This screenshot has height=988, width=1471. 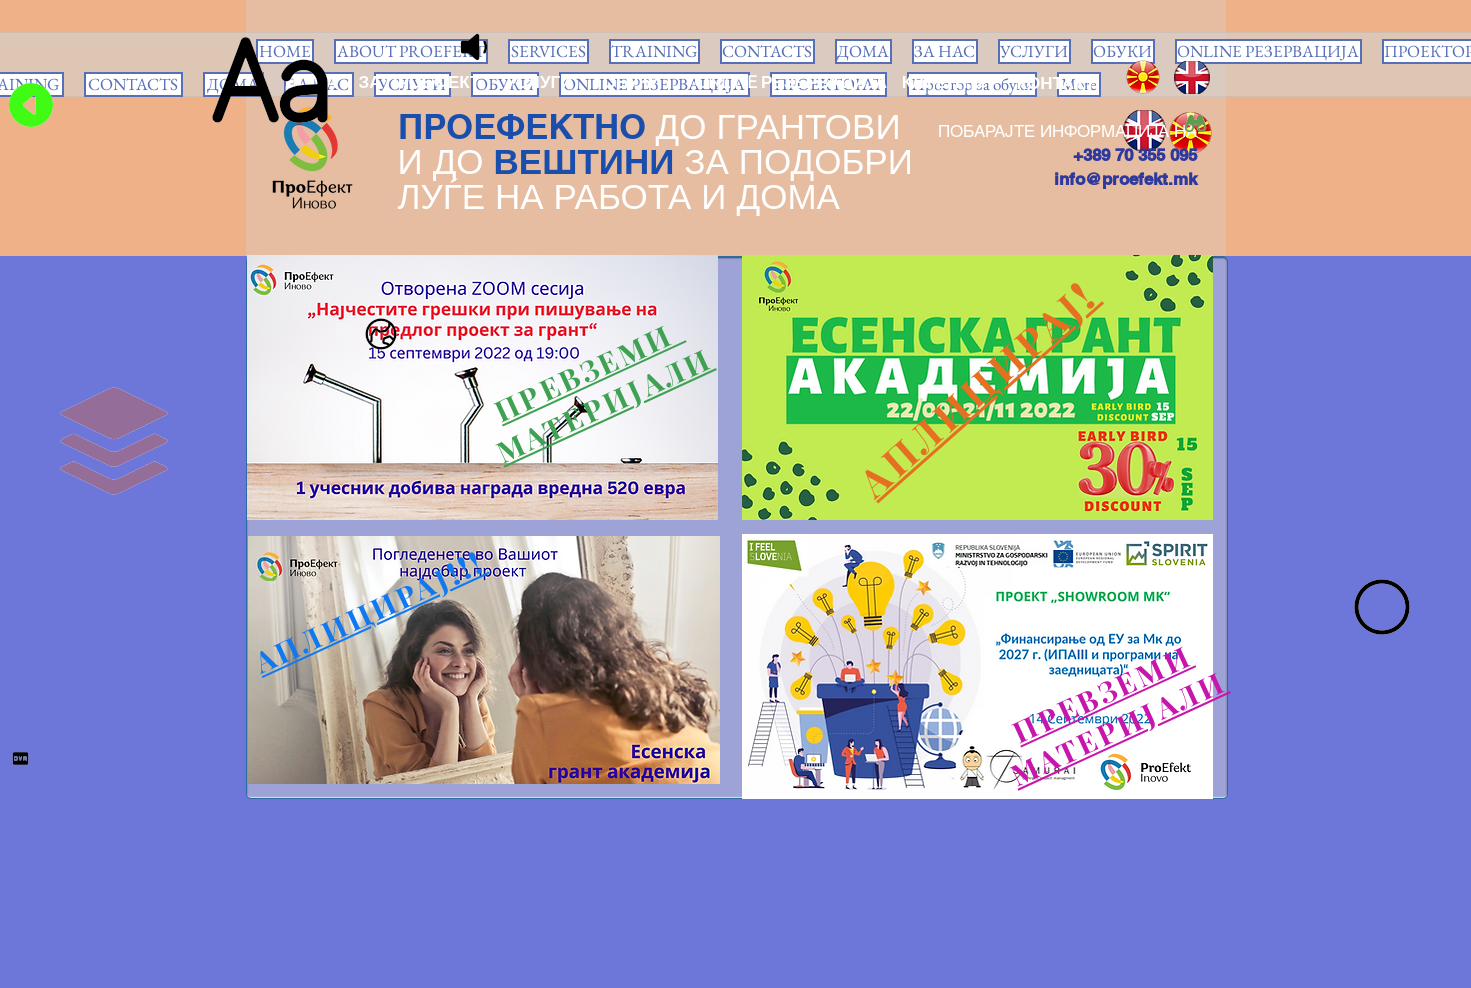 I want to click on unselected radio button option, so click(x=1382, y=607).